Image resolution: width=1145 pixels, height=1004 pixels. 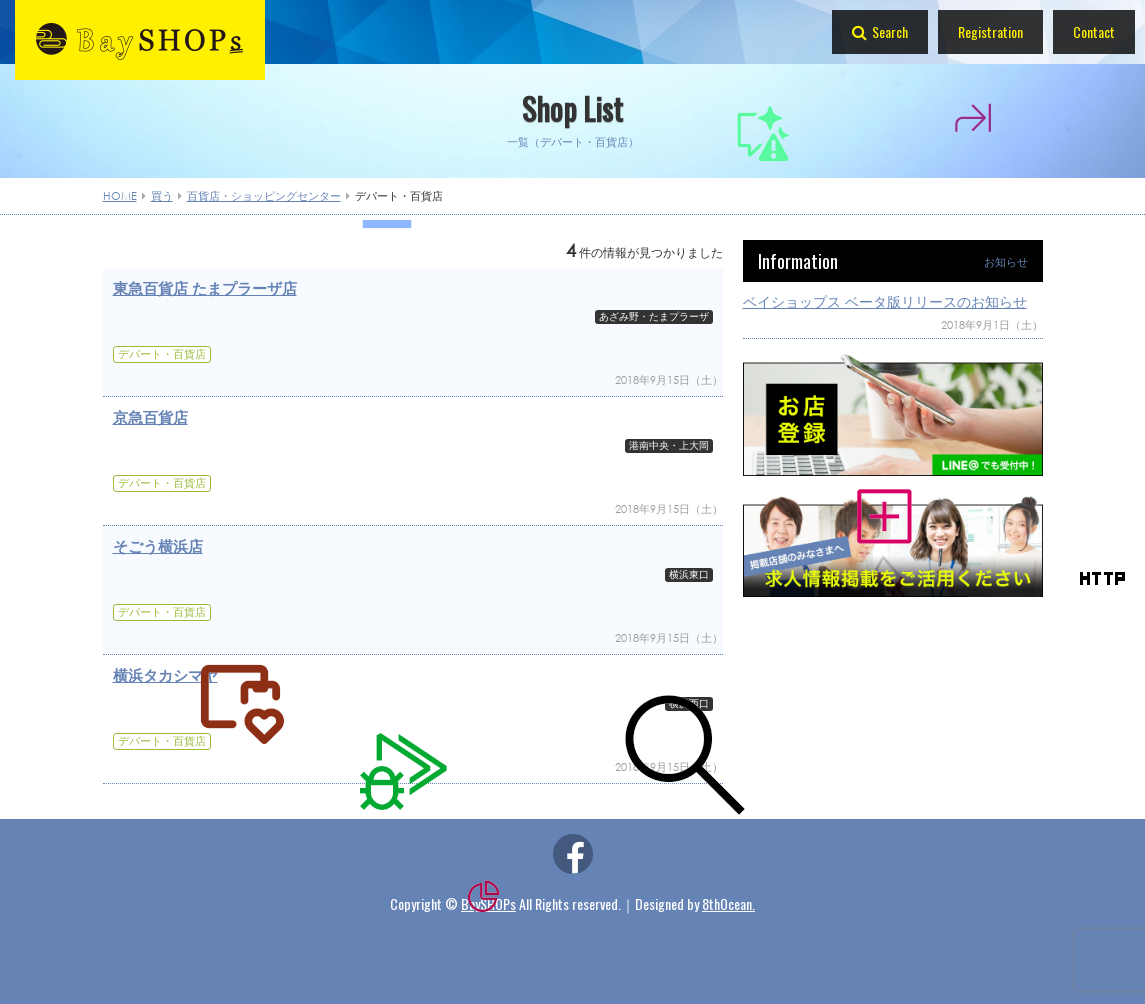 I want to click on move cursor to next tab stop, so click(x=970, y=116).